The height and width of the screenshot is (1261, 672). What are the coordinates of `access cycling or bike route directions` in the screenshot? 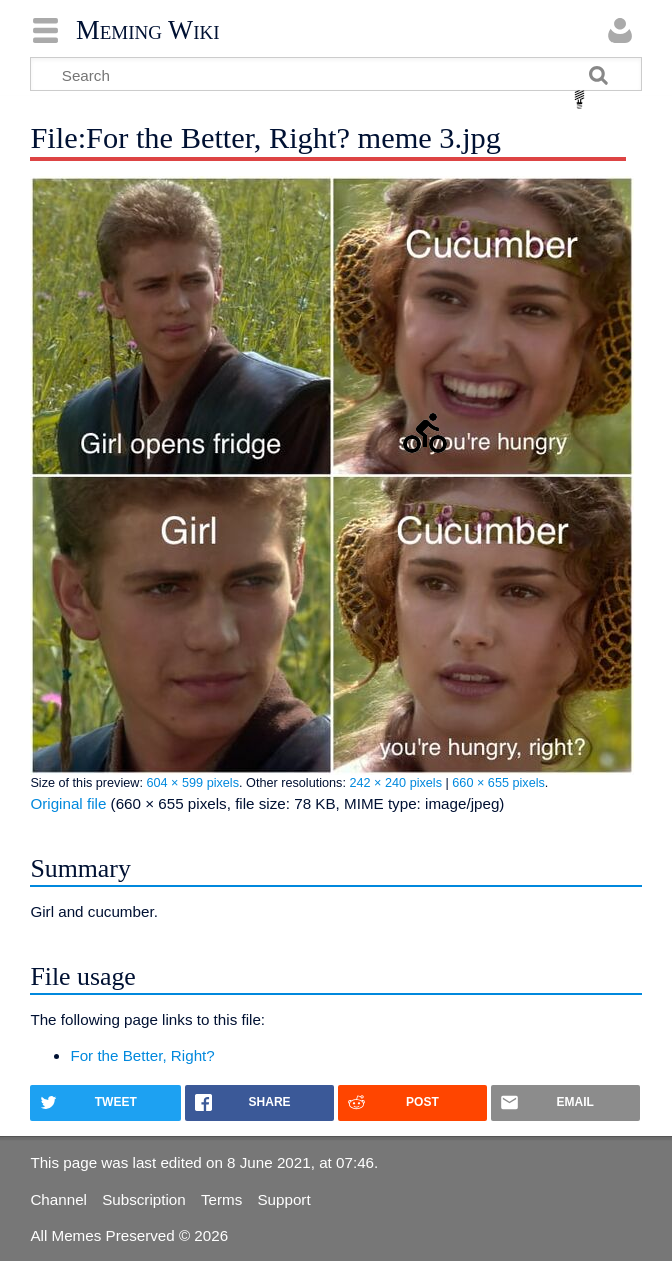 It's located at (425, 435).